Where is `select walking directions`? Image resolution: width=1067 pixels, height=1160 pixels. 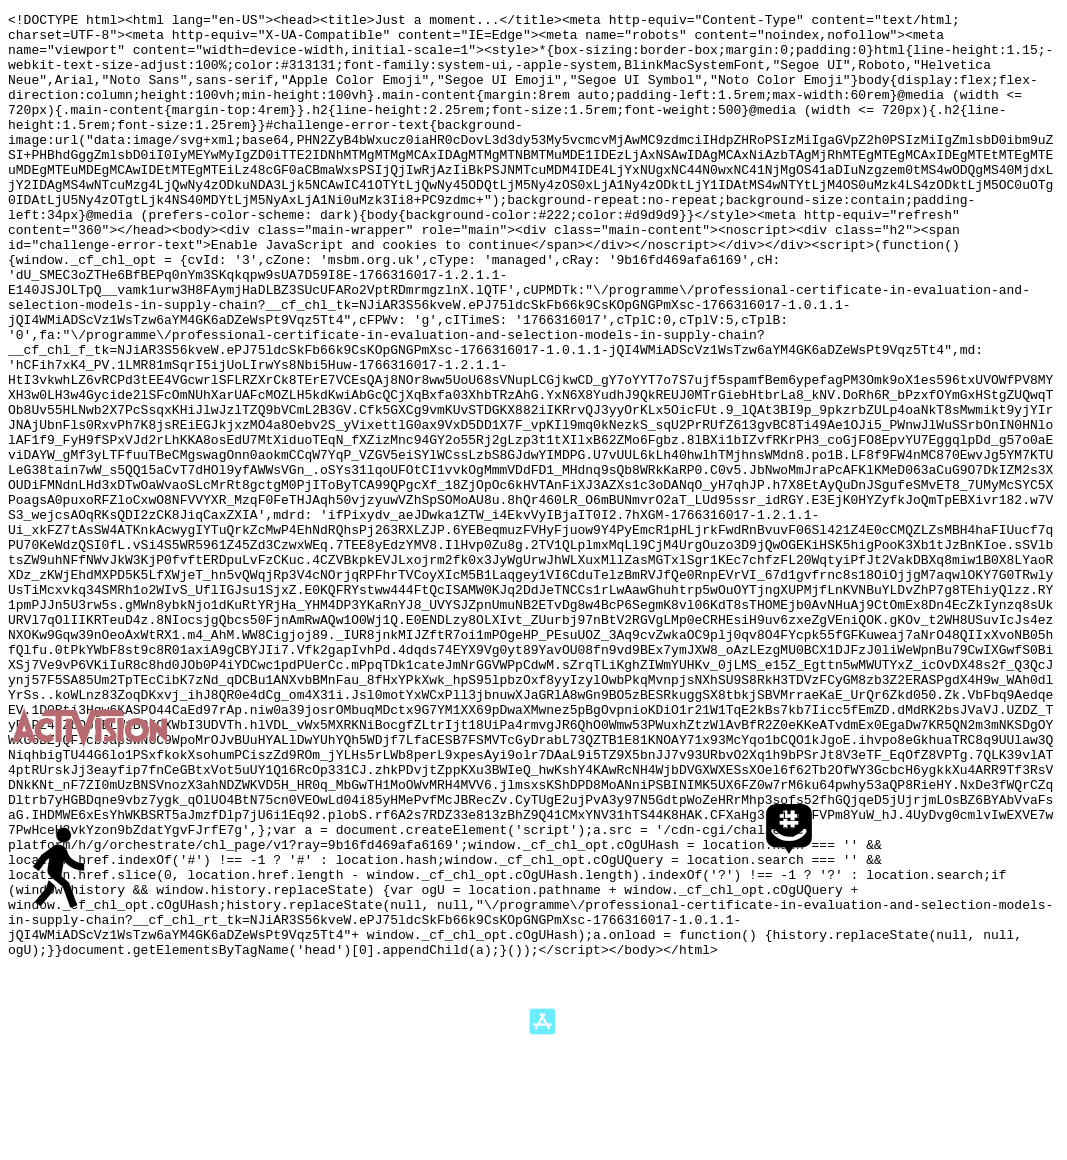 select walking directions is located at coordinates (58, 867).